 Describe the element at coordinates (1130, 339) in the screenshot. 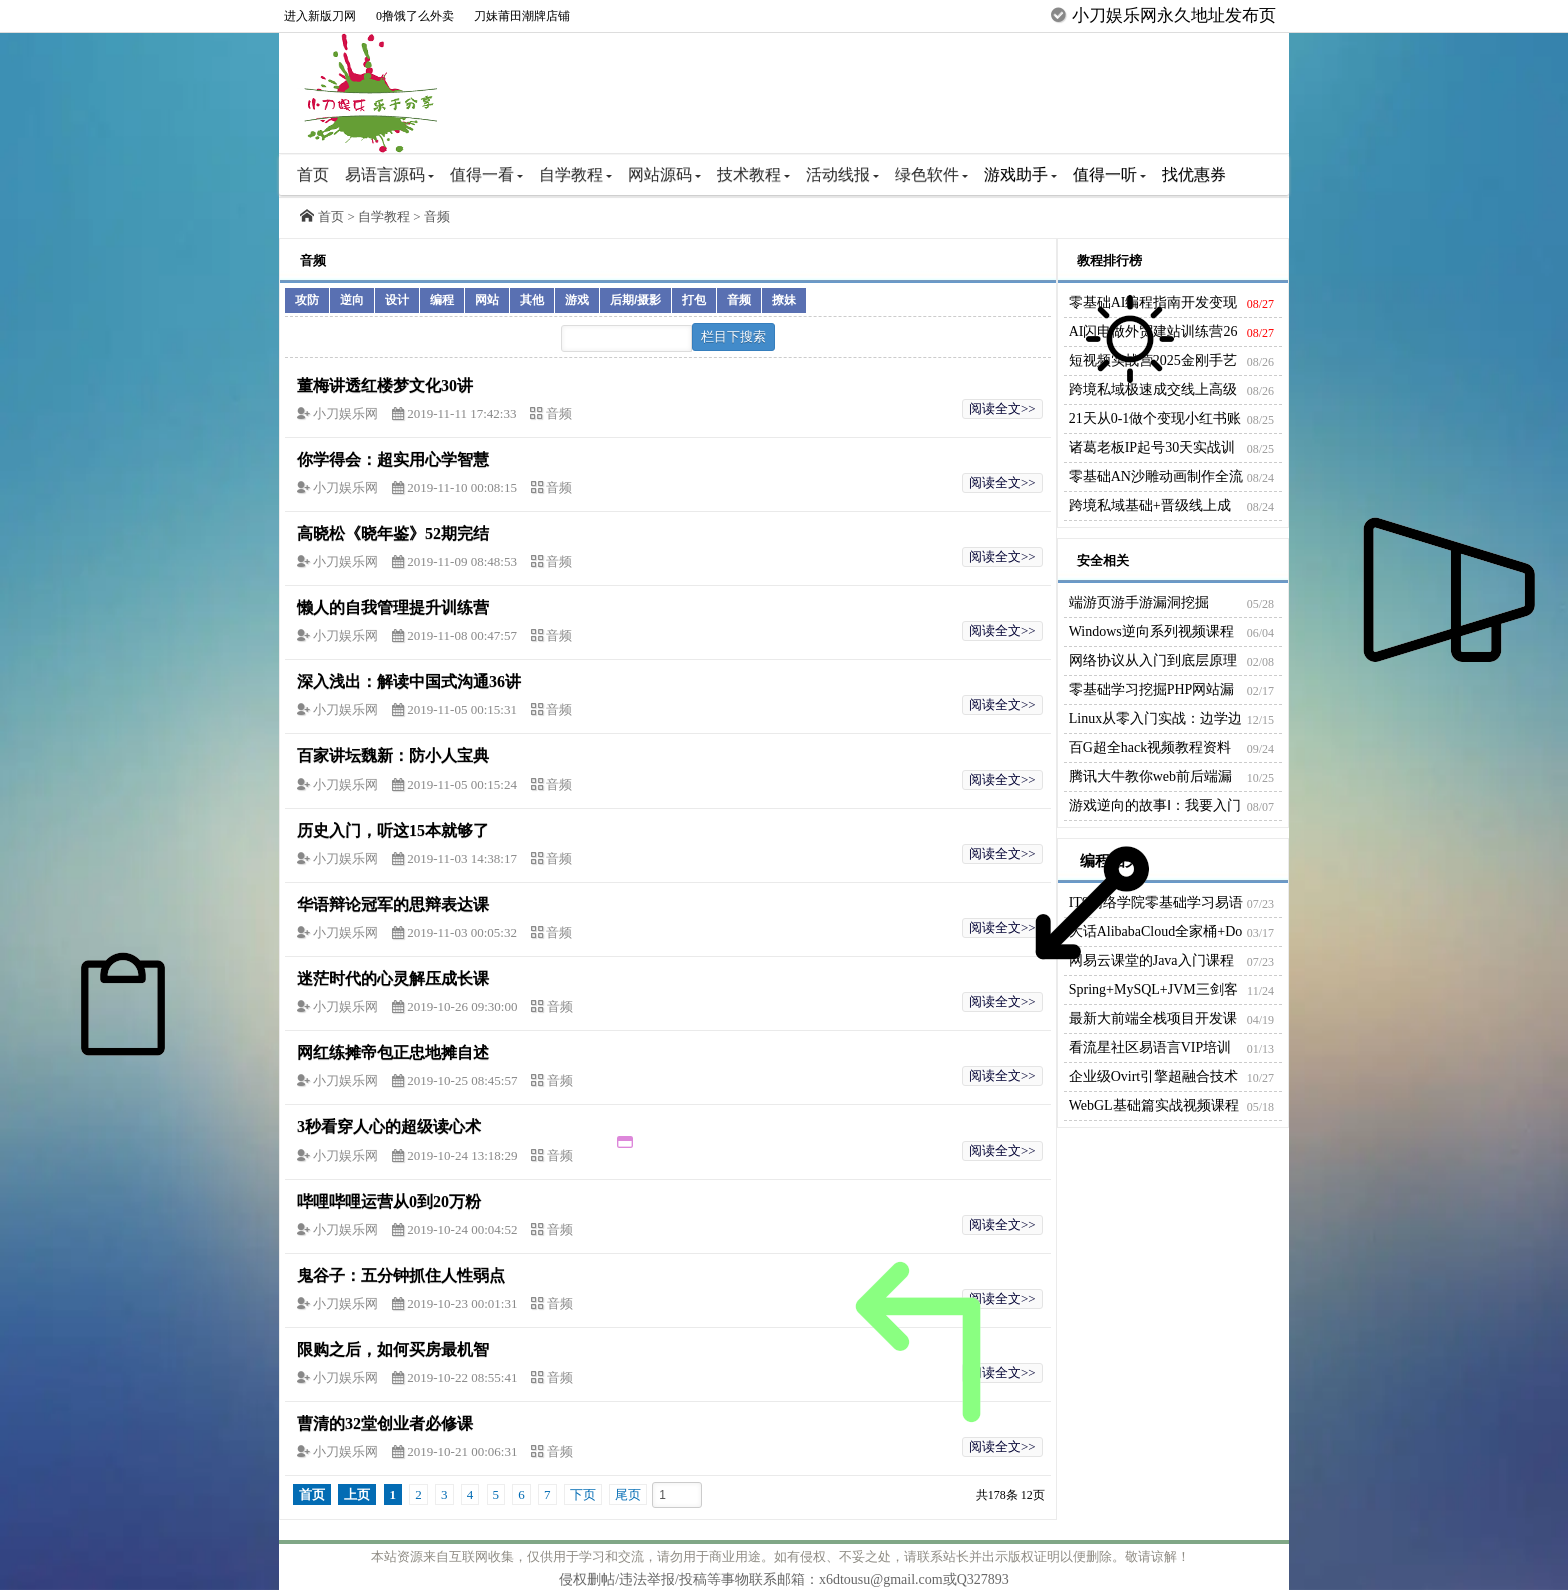

I see `switch to light mode` at that location.